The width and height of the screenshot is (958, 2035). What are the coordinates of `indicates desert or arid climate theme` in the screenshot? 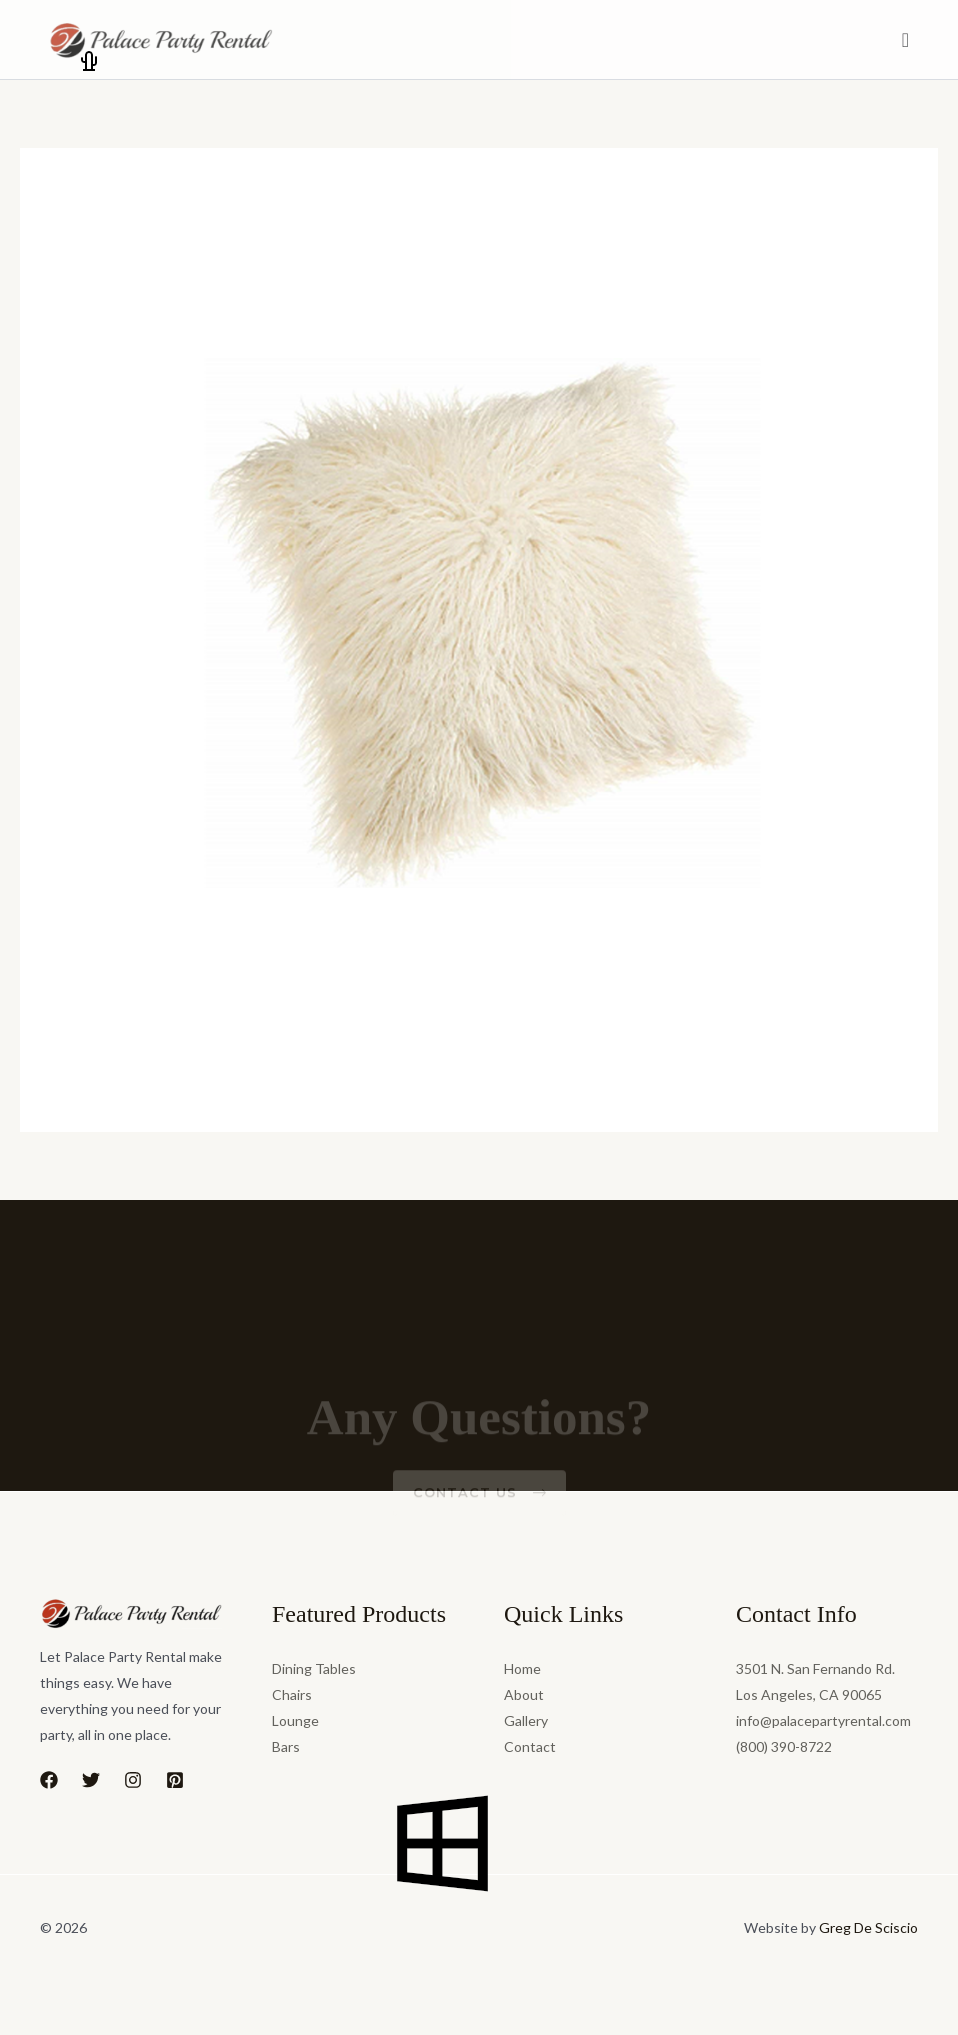 It's located at (89, 61).